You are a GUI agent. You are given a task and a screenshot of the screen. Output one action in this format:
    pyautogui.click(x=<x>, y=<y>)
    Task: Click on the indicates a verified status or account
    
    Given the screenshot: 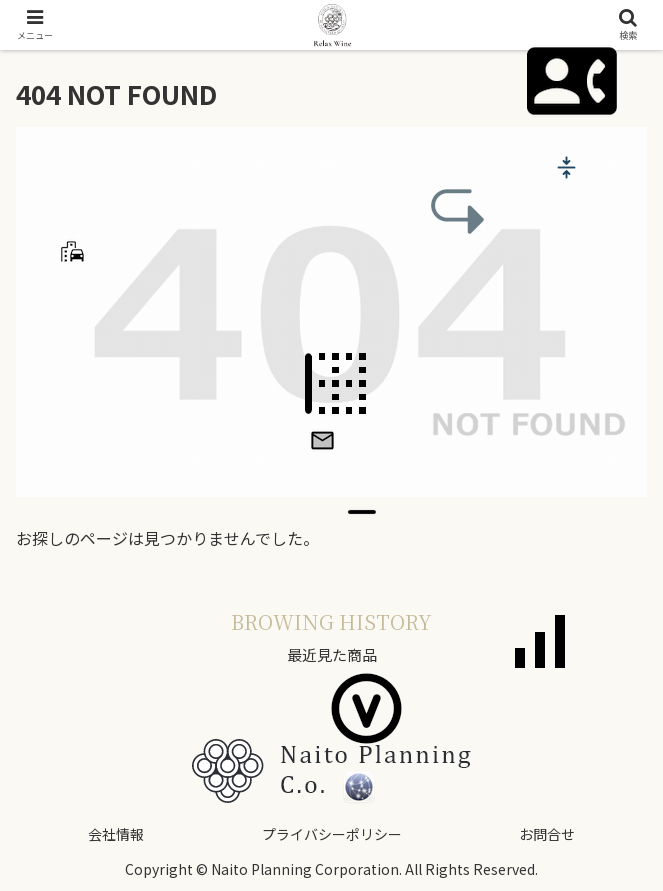 What is the action you would take?
    pyautogui.click(x=366, y=708)
    